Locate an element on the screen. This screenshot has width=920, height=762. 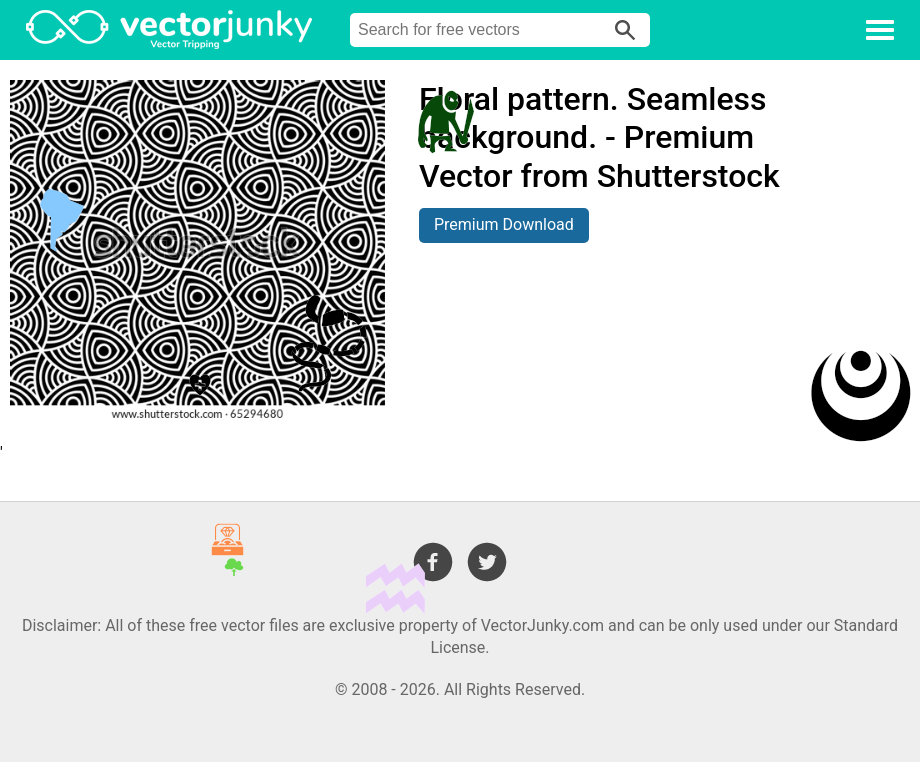
add to favorites is located at coordinates (200, 385).